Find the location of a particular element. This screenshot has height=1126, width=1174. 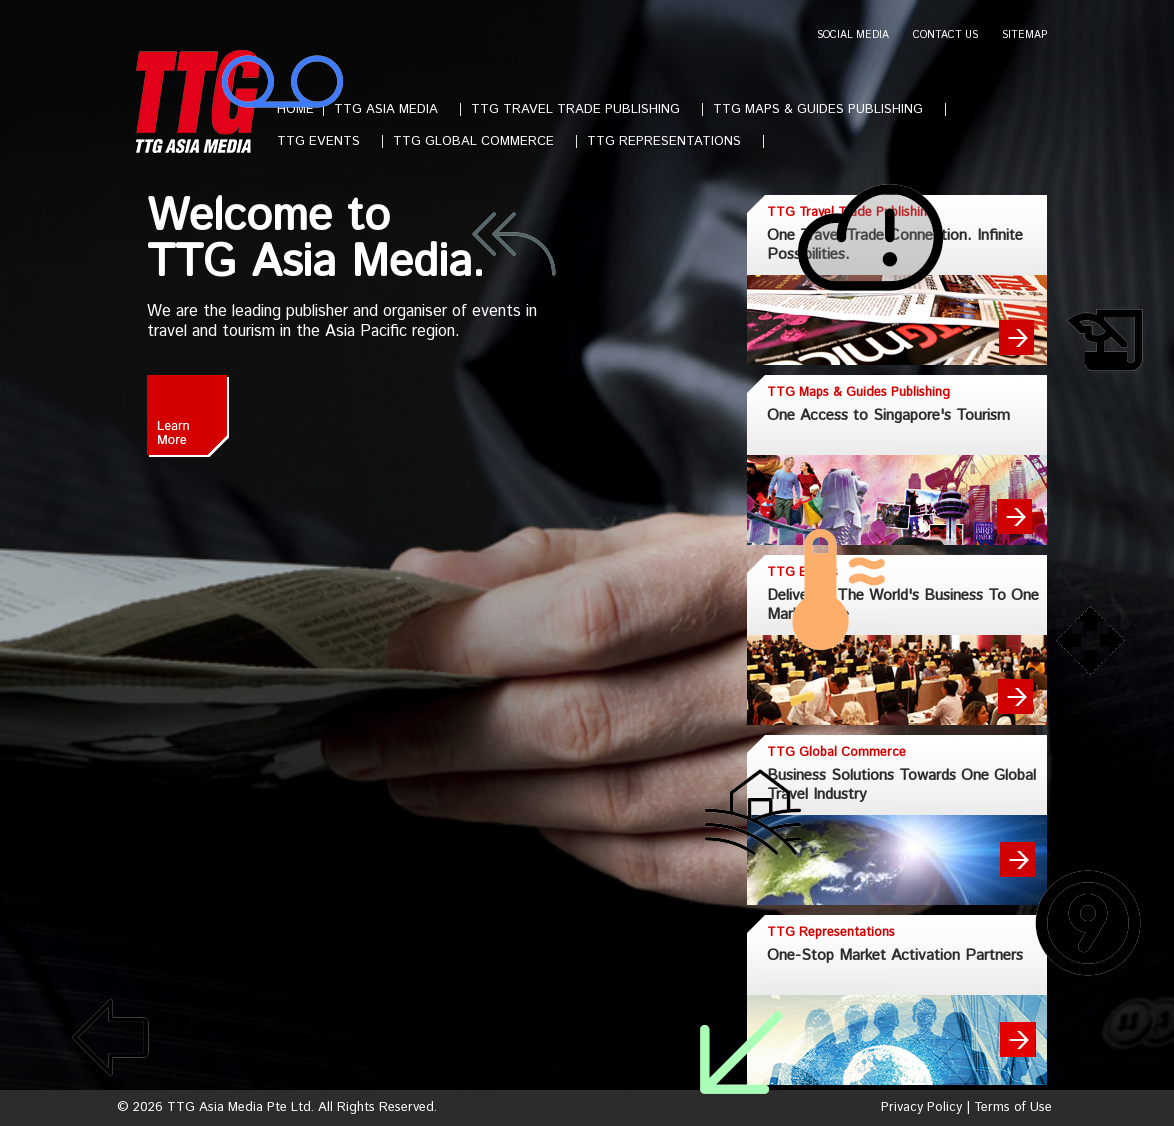

cloud storage warning or issue detected is located at coordinates (870, 237).